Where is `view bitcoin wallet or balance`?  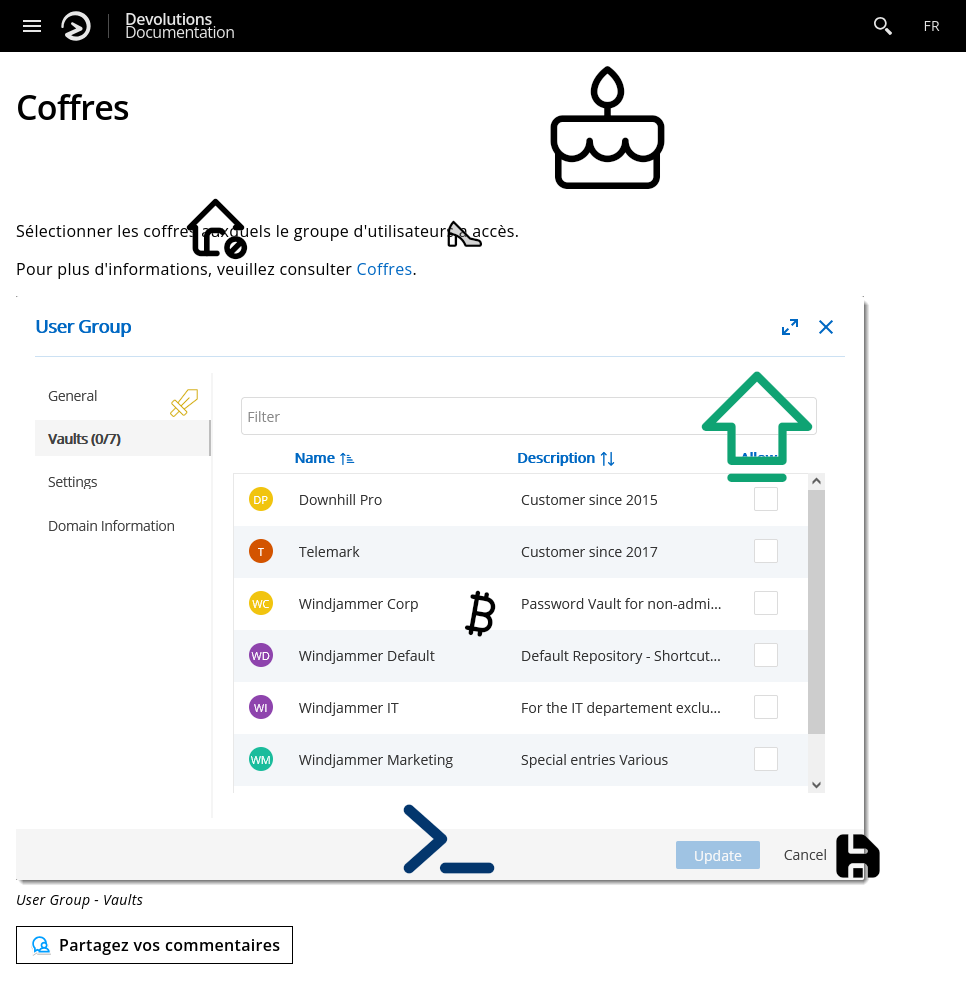
view bitcoin wallet or balance is located at coordinates (481, 614).